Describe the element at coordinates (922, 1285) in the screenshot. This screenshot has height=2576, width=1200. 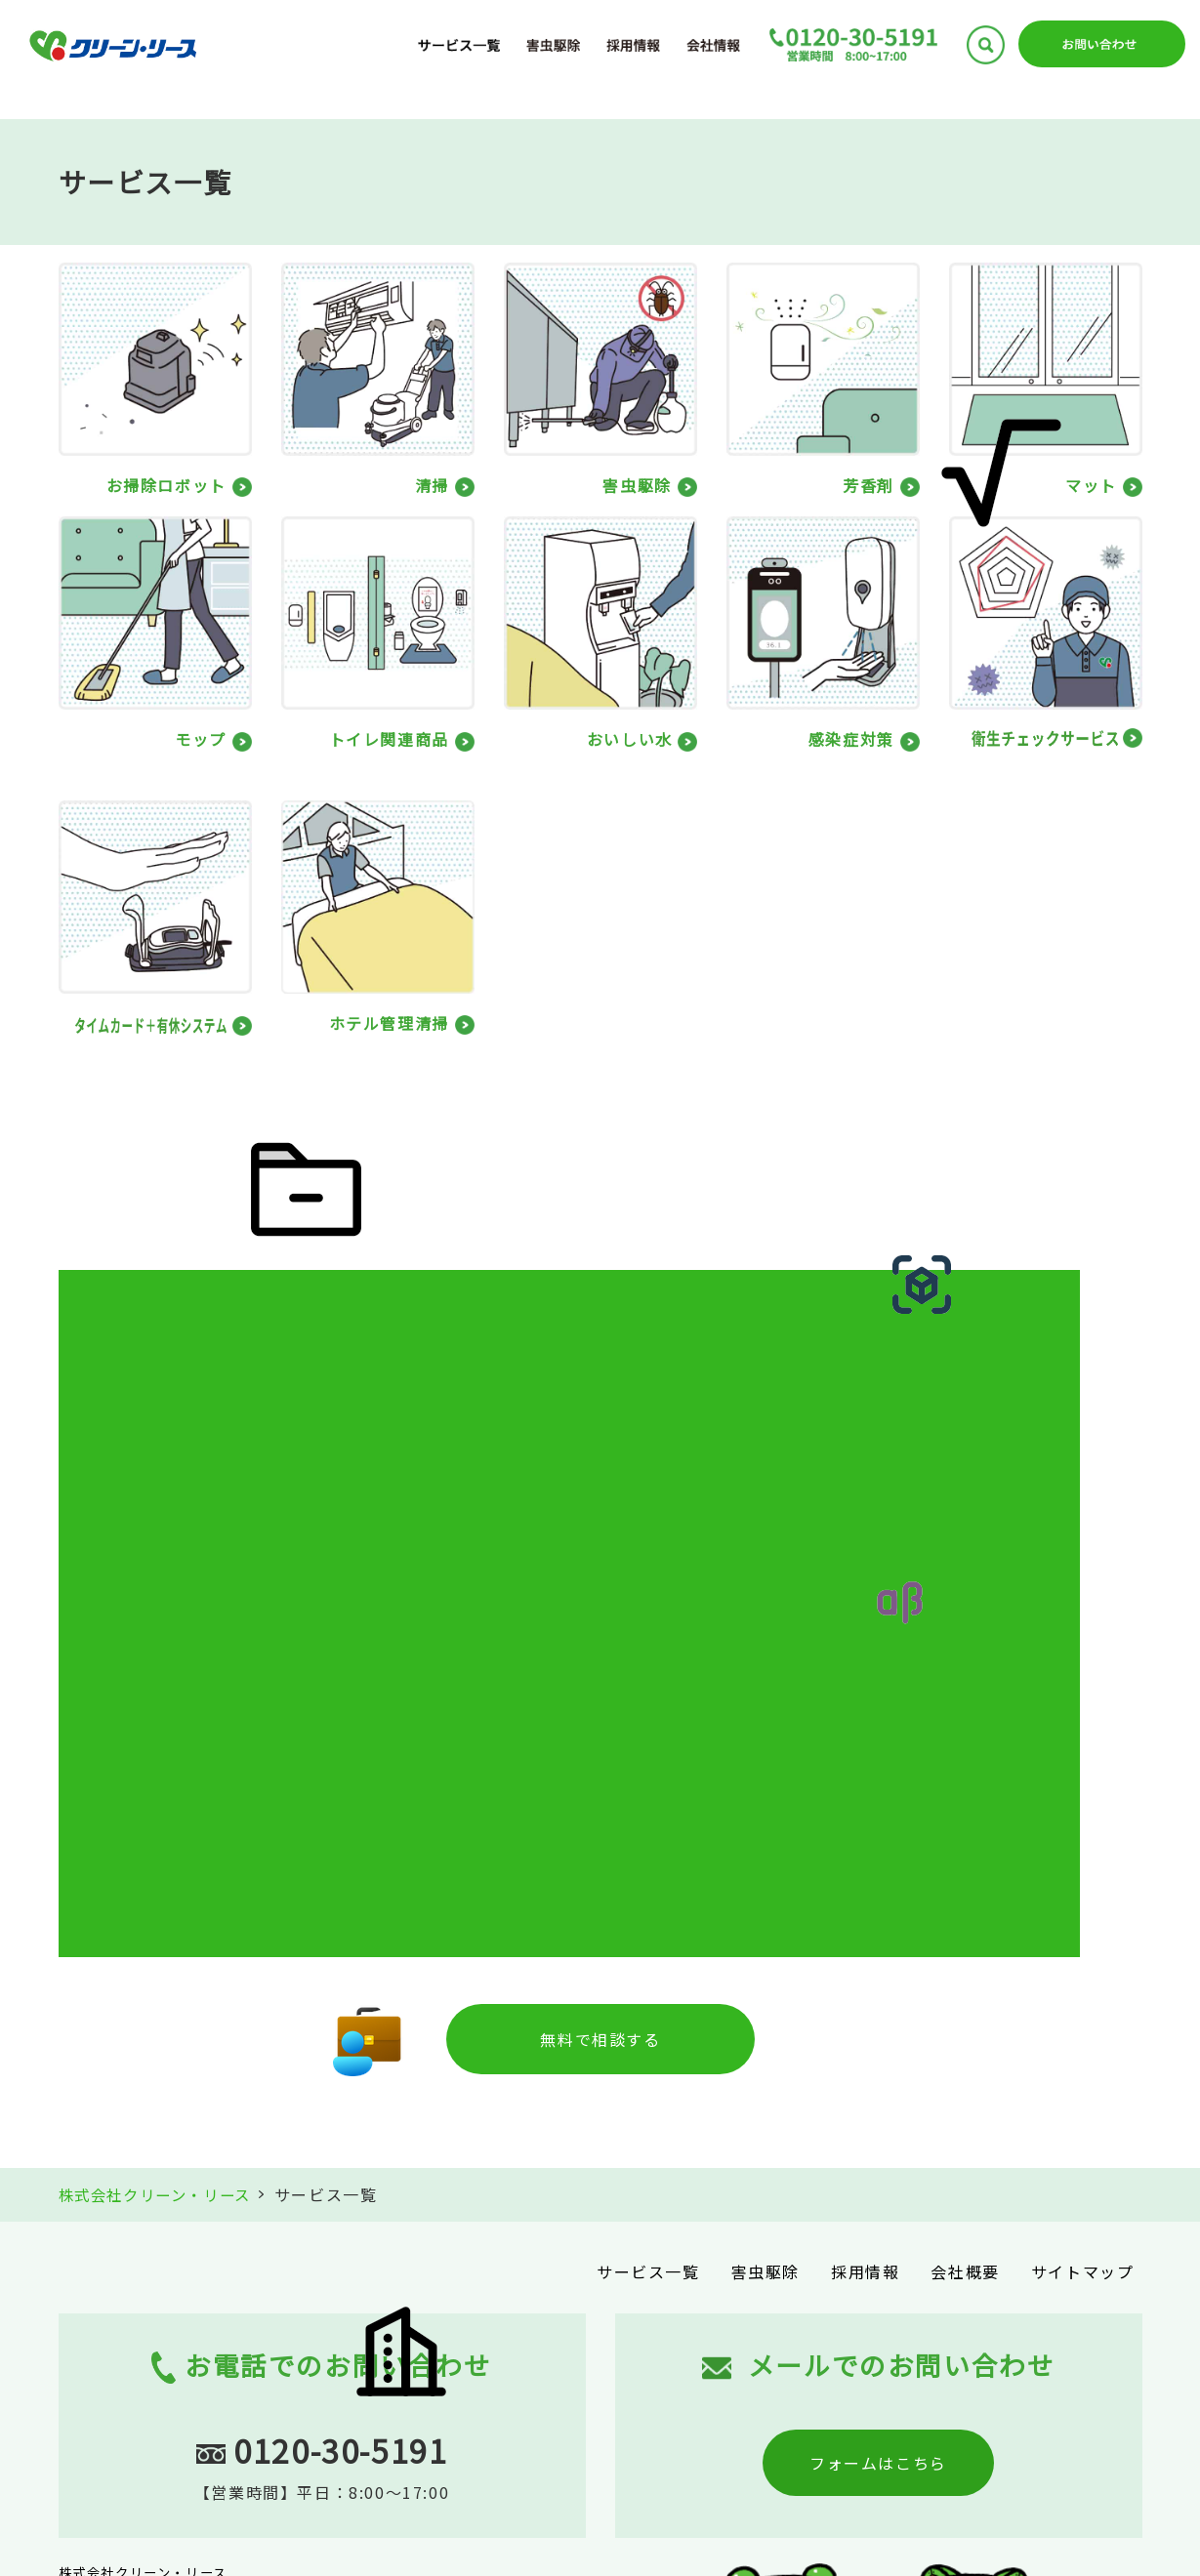
I see `open augmented reality mode` at that location.